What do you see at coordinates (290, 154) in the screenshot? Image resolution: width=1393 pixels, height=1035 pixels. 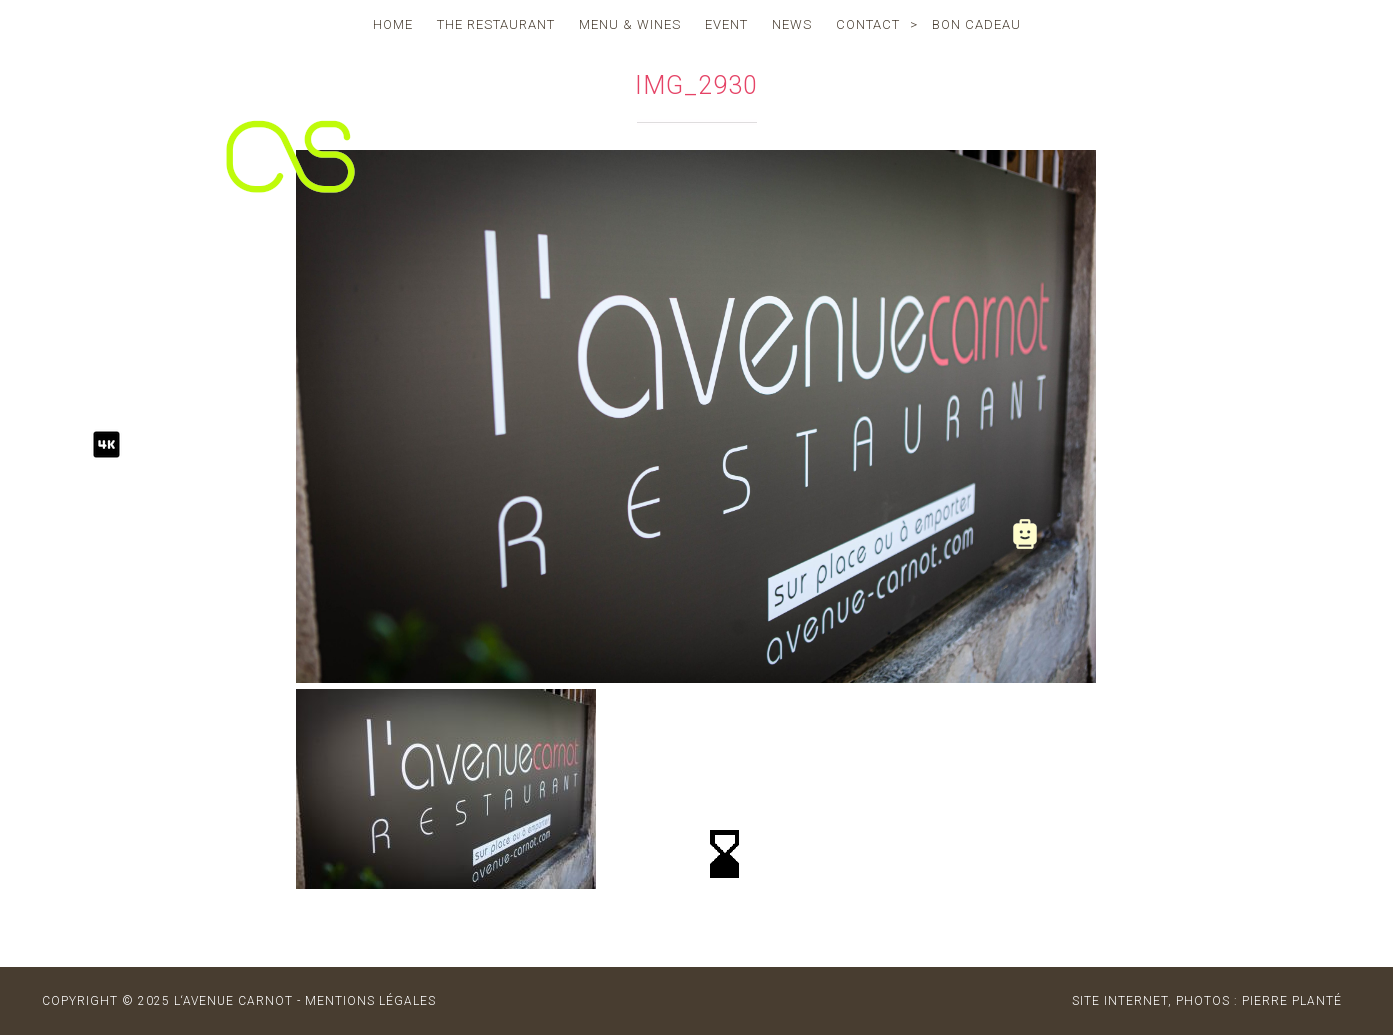 I see `connect to last.fm account` at bounding box center [290, 154].